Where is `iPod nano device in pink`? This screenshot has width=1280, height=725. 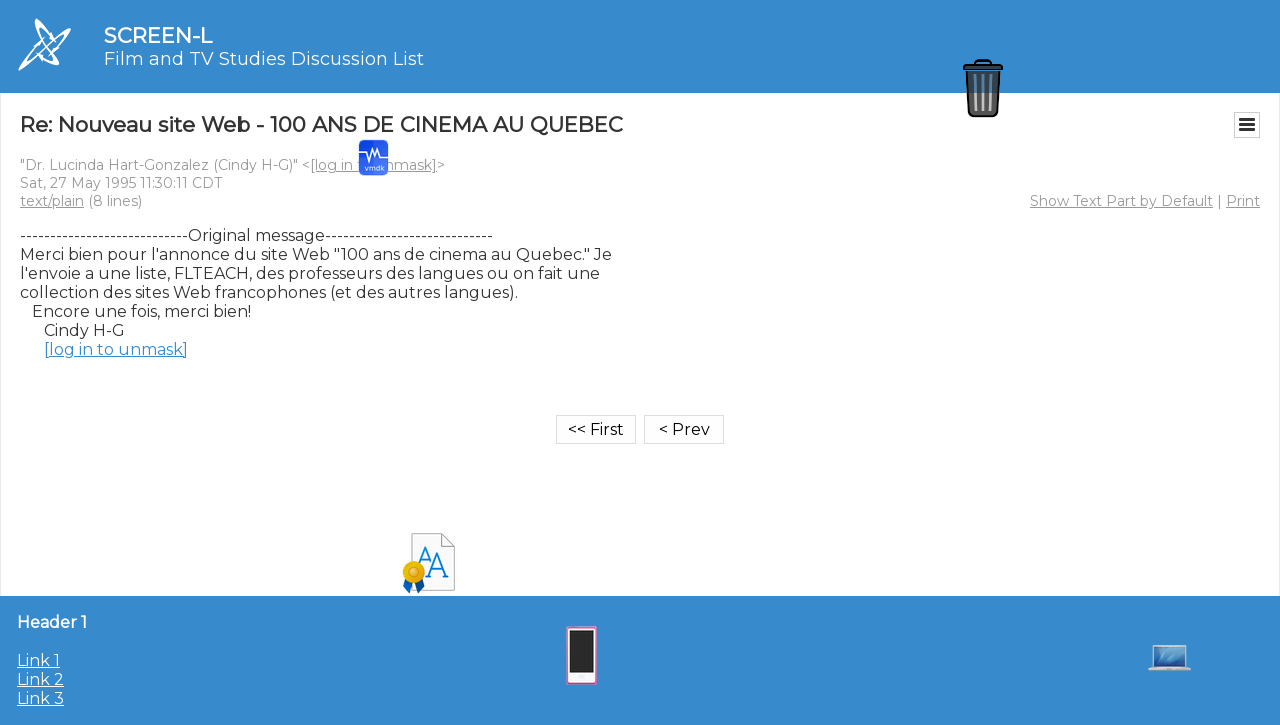
iPod nano device in pink is located at coordinates (581, 655).